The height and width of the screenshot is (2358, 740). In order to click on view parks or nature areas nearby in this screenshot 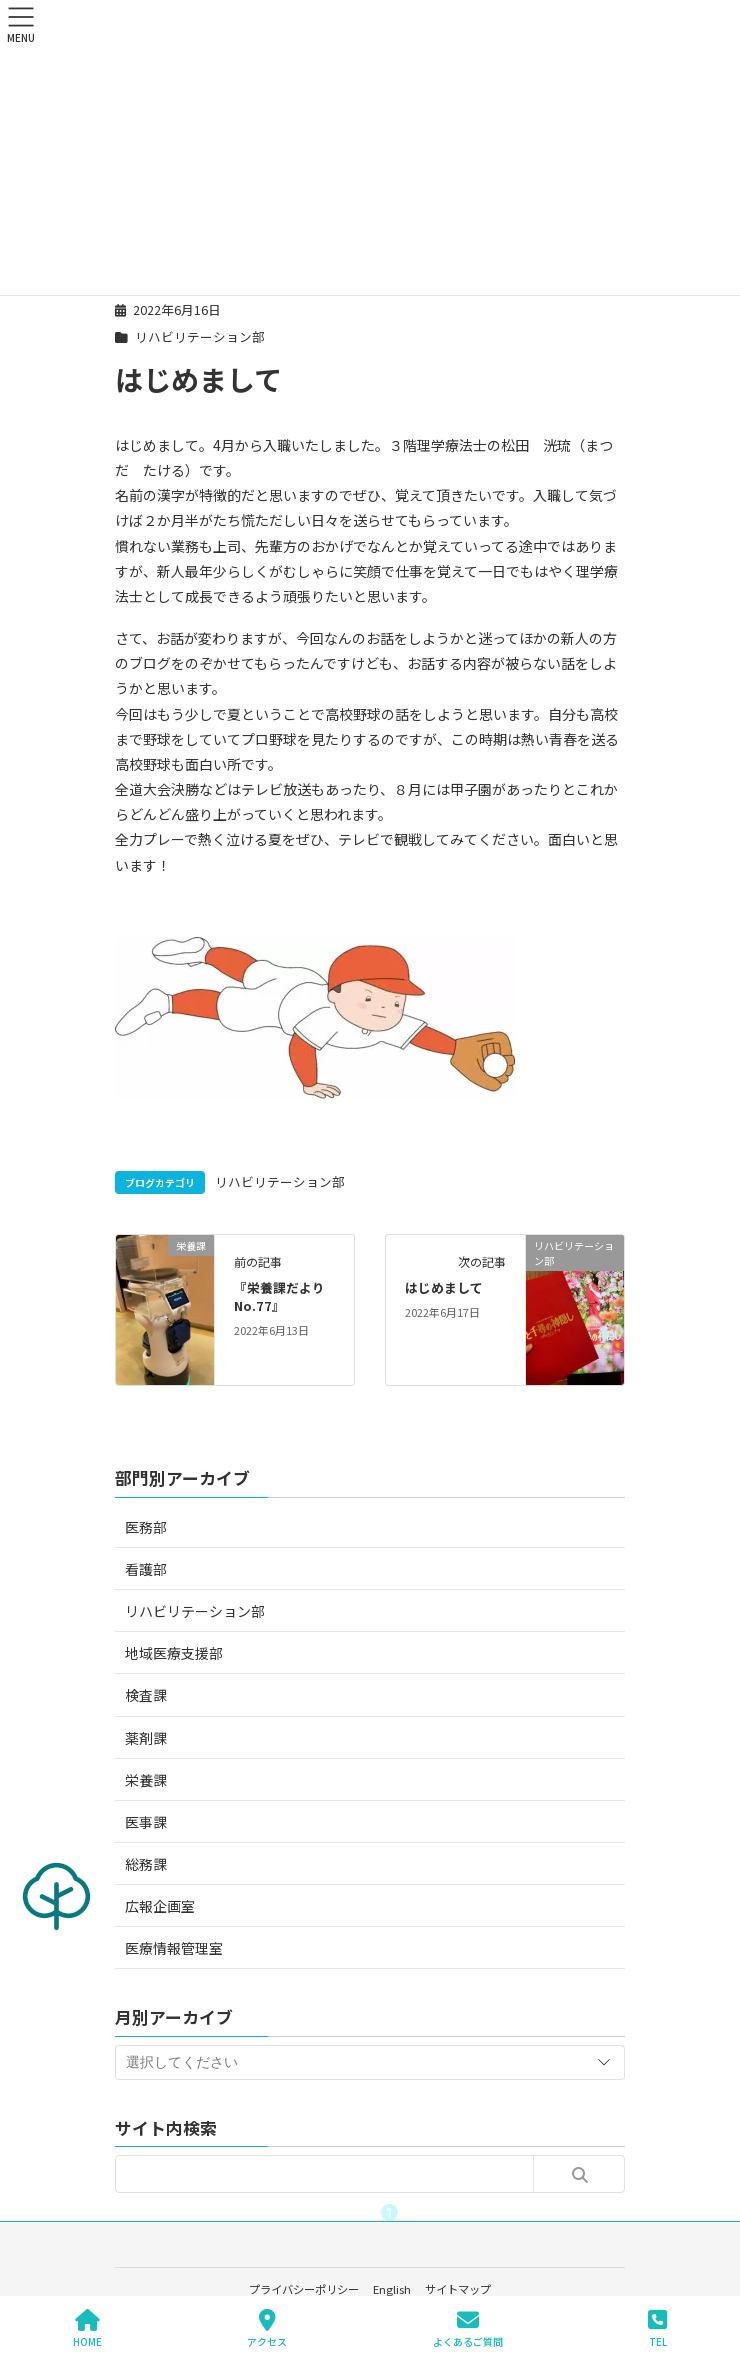, I will do `click(56, 1896)`.